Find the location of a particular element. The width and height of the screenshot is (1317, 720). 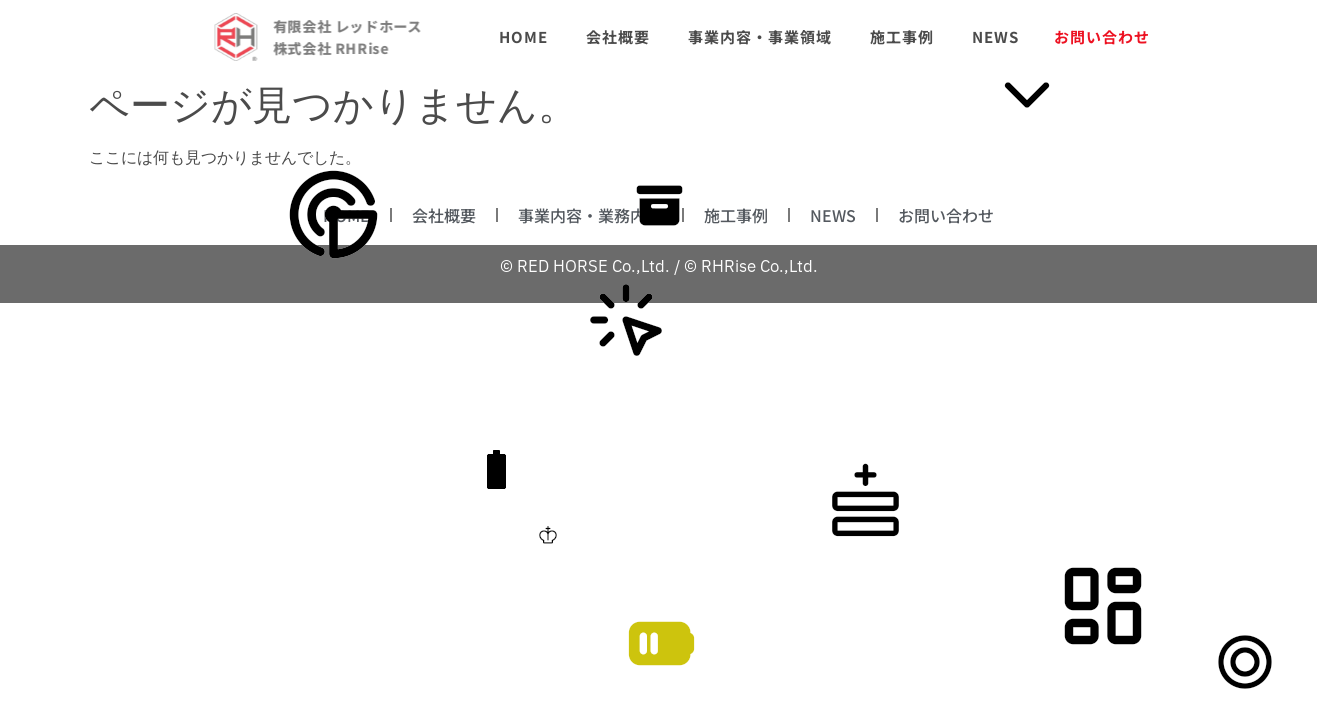

indicates premium or royal status is located at coordinates (548, 536).